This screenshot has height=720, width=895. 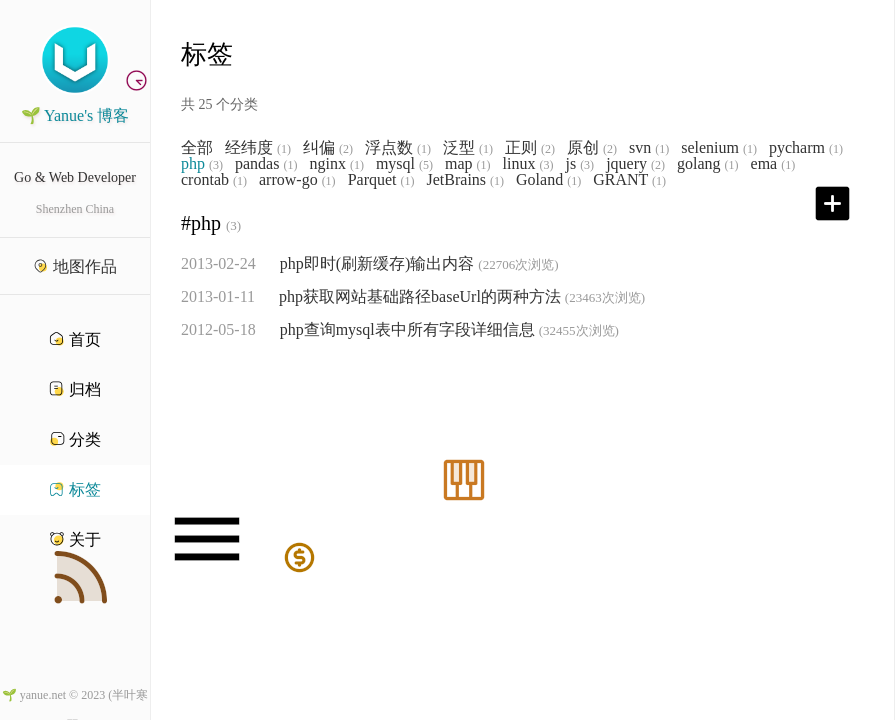 What do you see at coordinates (832, 203) in the screenshot?
I see `add a new item` at bounding box center [832, 203].